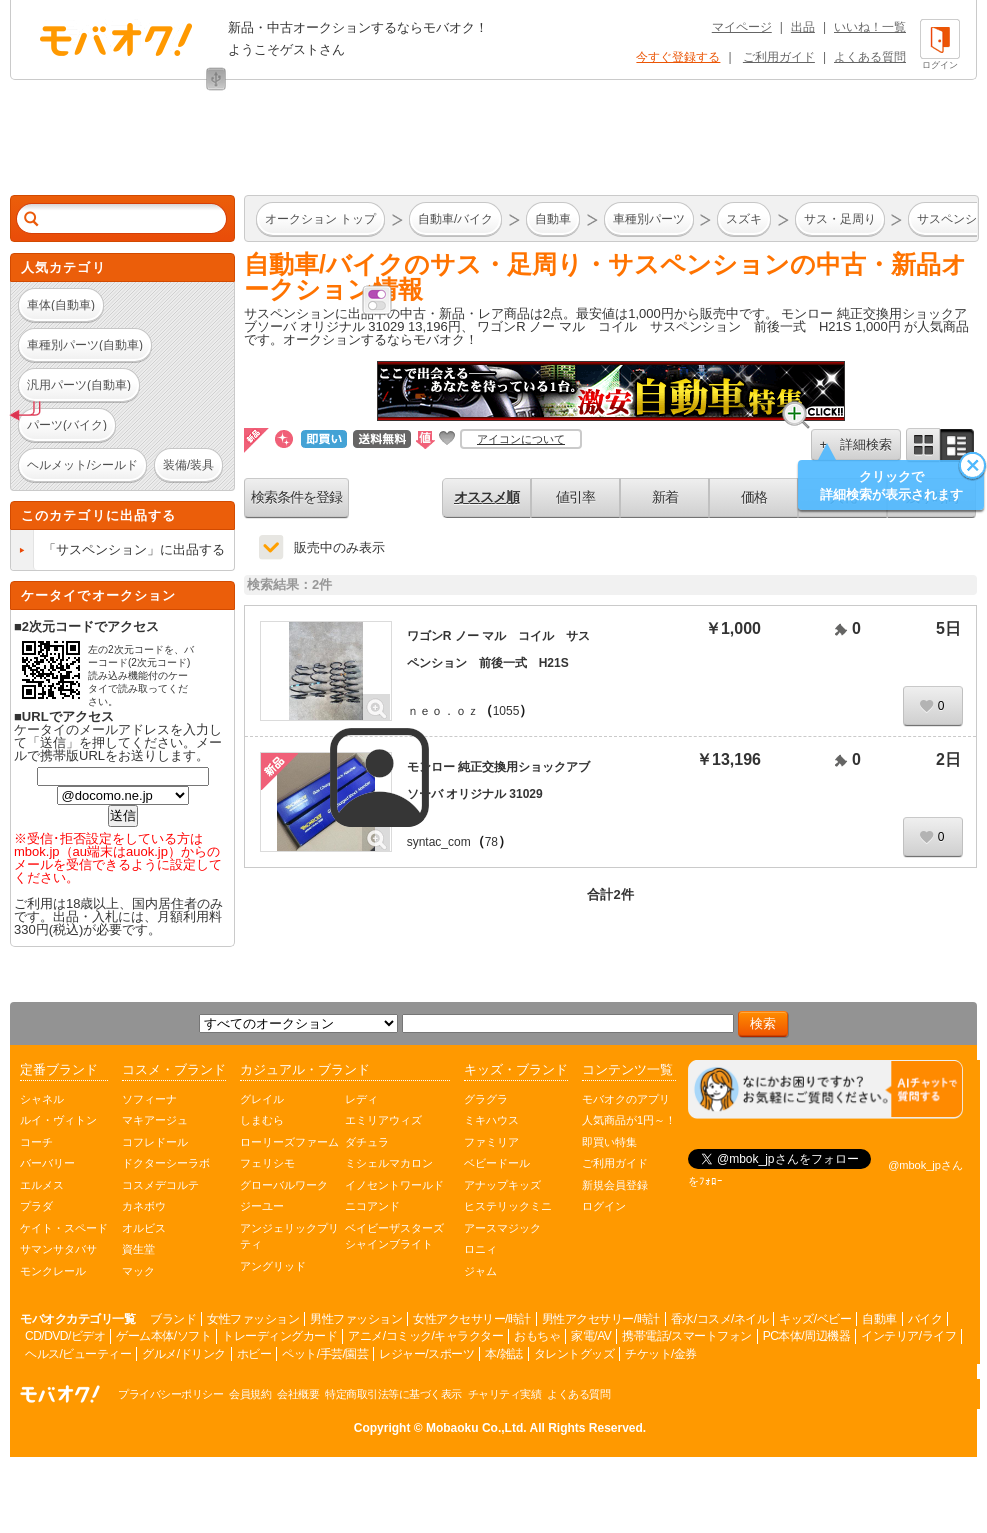 Image resolution: width=987 pixels, height=1533 pixels. Describe the element at coordinates (379, 777) in the screenshot. I see `configure login screen settings` at that location.